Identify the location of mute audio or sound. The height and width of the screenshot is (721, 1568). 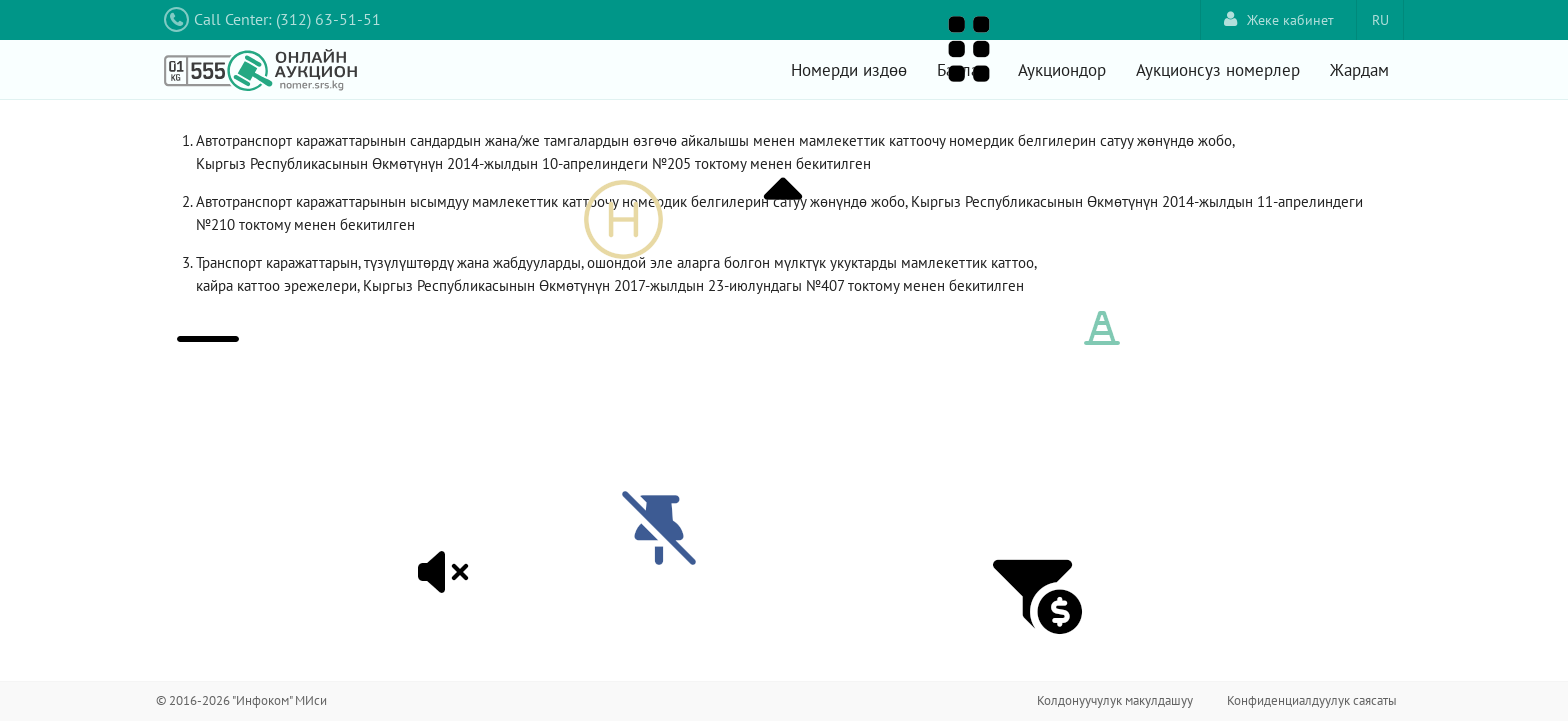
(445, 572).